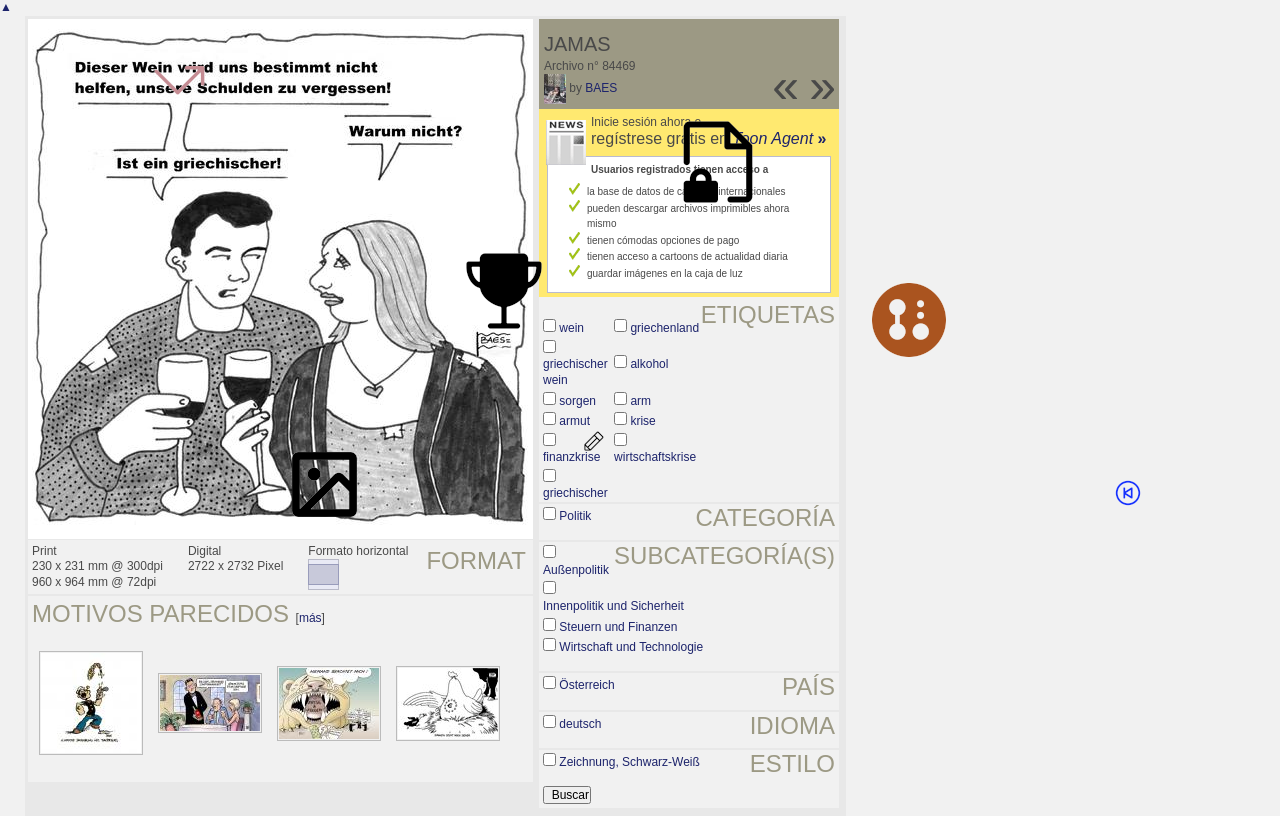  Describe the element at coordinates (1128, 493) in the screenshot. I see `skip to previous track` at that location.